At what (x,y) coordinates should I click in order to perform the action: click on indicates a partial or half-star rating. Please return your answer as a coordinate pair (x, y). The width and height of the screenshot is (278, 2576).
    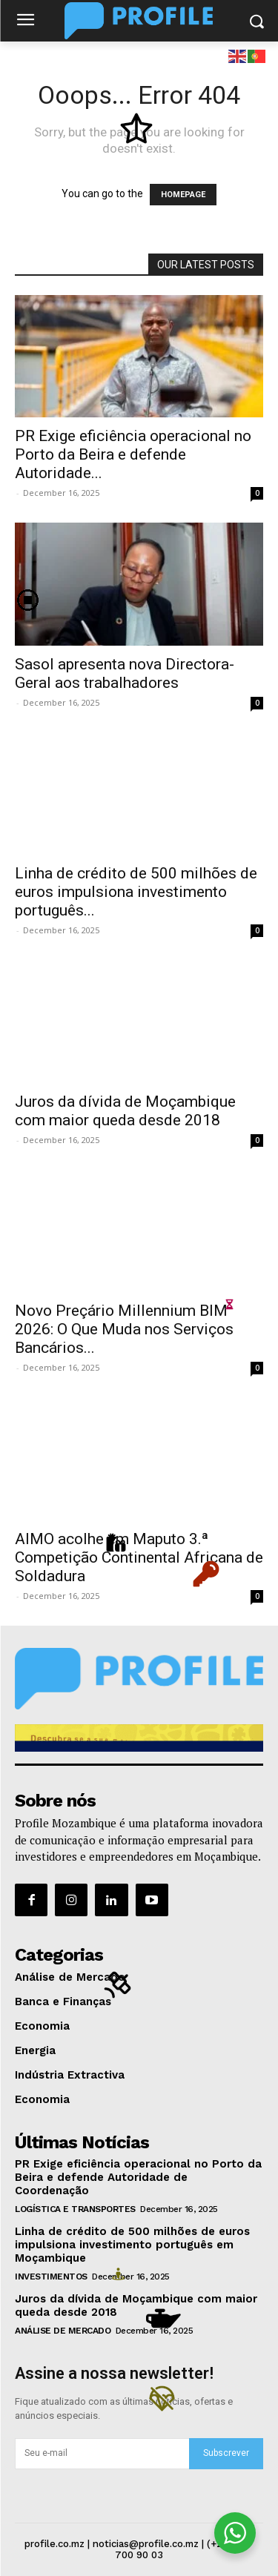
    Looking at the image, I should click on (136, 130).